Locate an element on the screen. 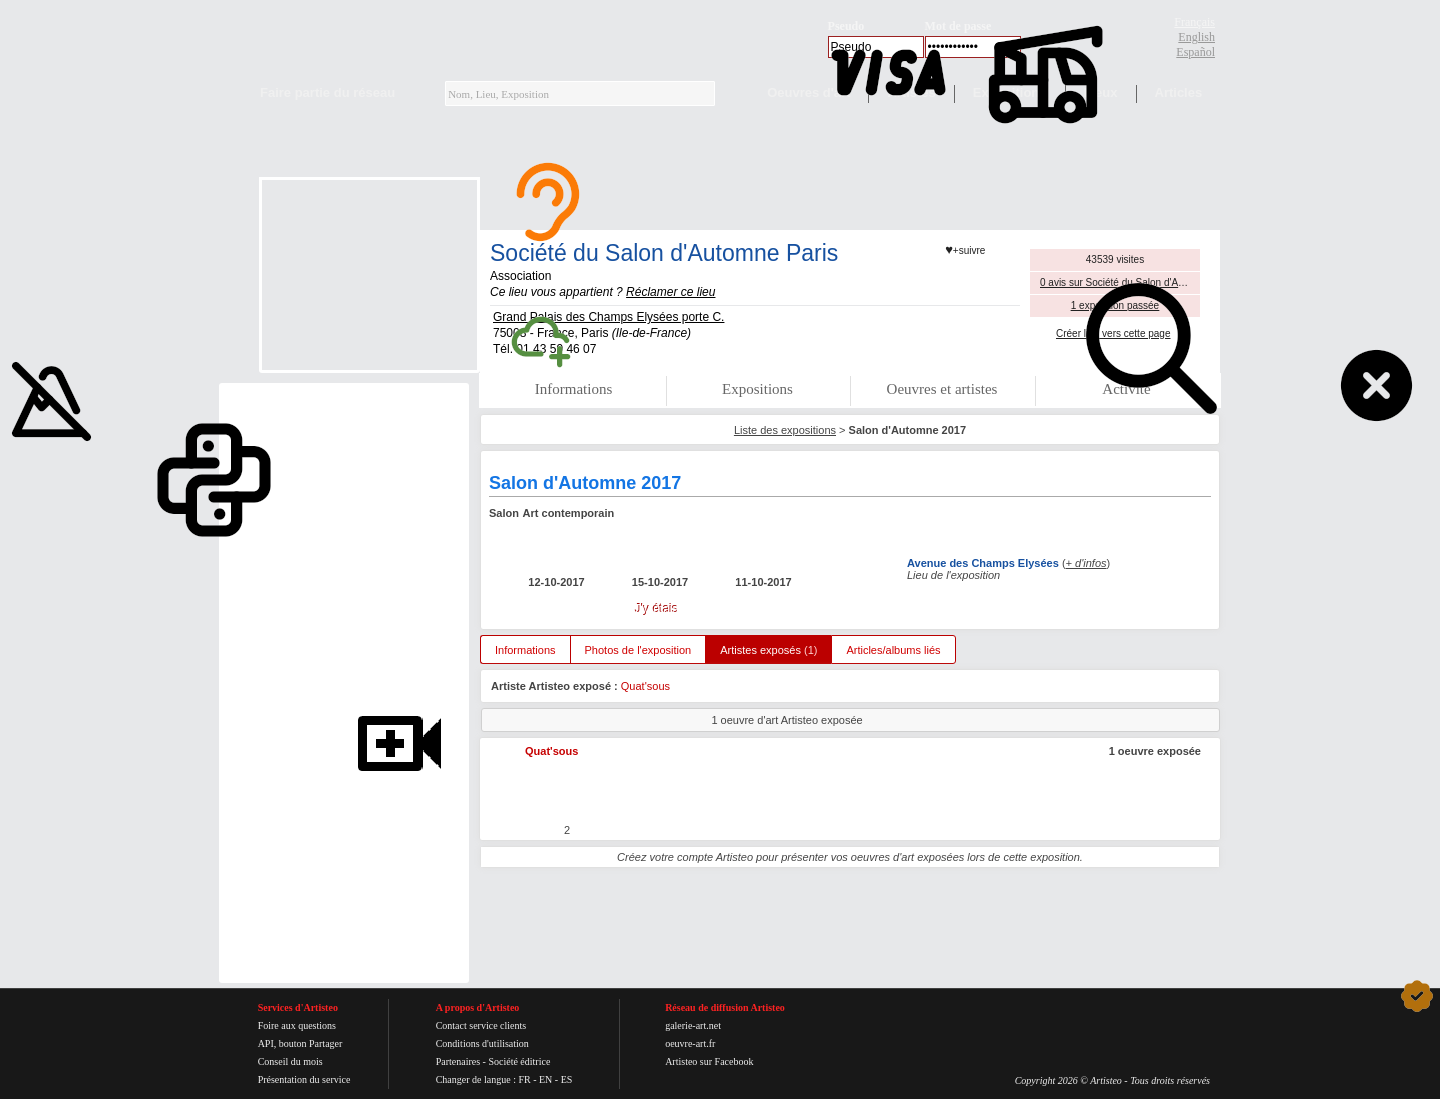  enable audio or listening features is located at coordinates (544, 202).